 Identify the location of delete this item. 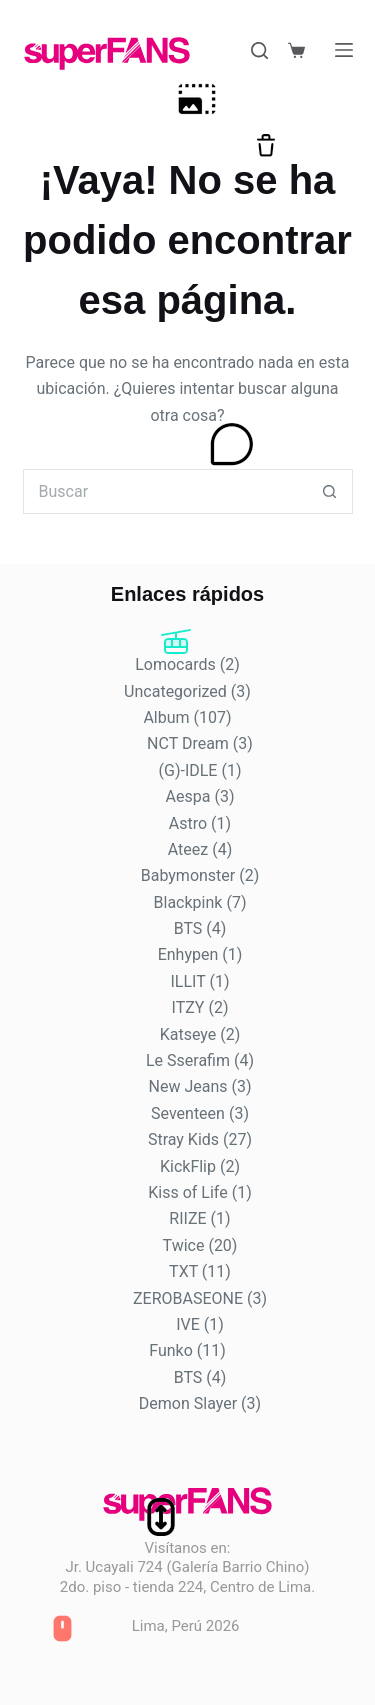
(266, 146).